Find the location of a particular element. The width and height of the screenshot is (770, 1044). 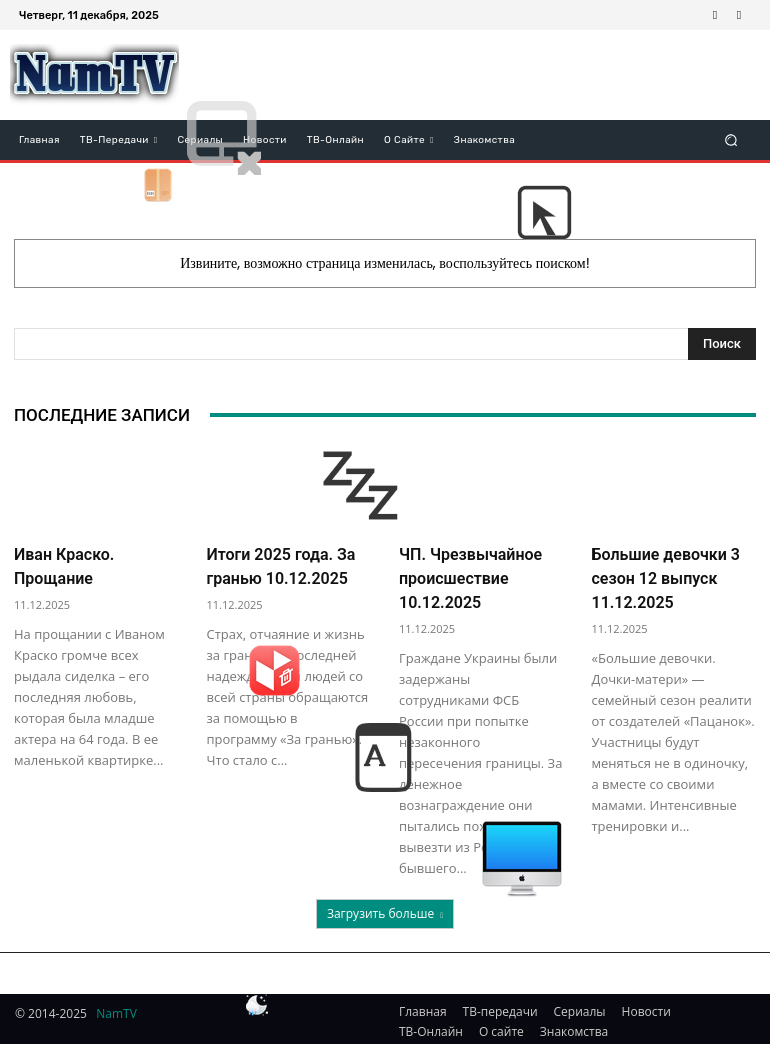

access desktop or computer settings is located at coordinates (522, 859).